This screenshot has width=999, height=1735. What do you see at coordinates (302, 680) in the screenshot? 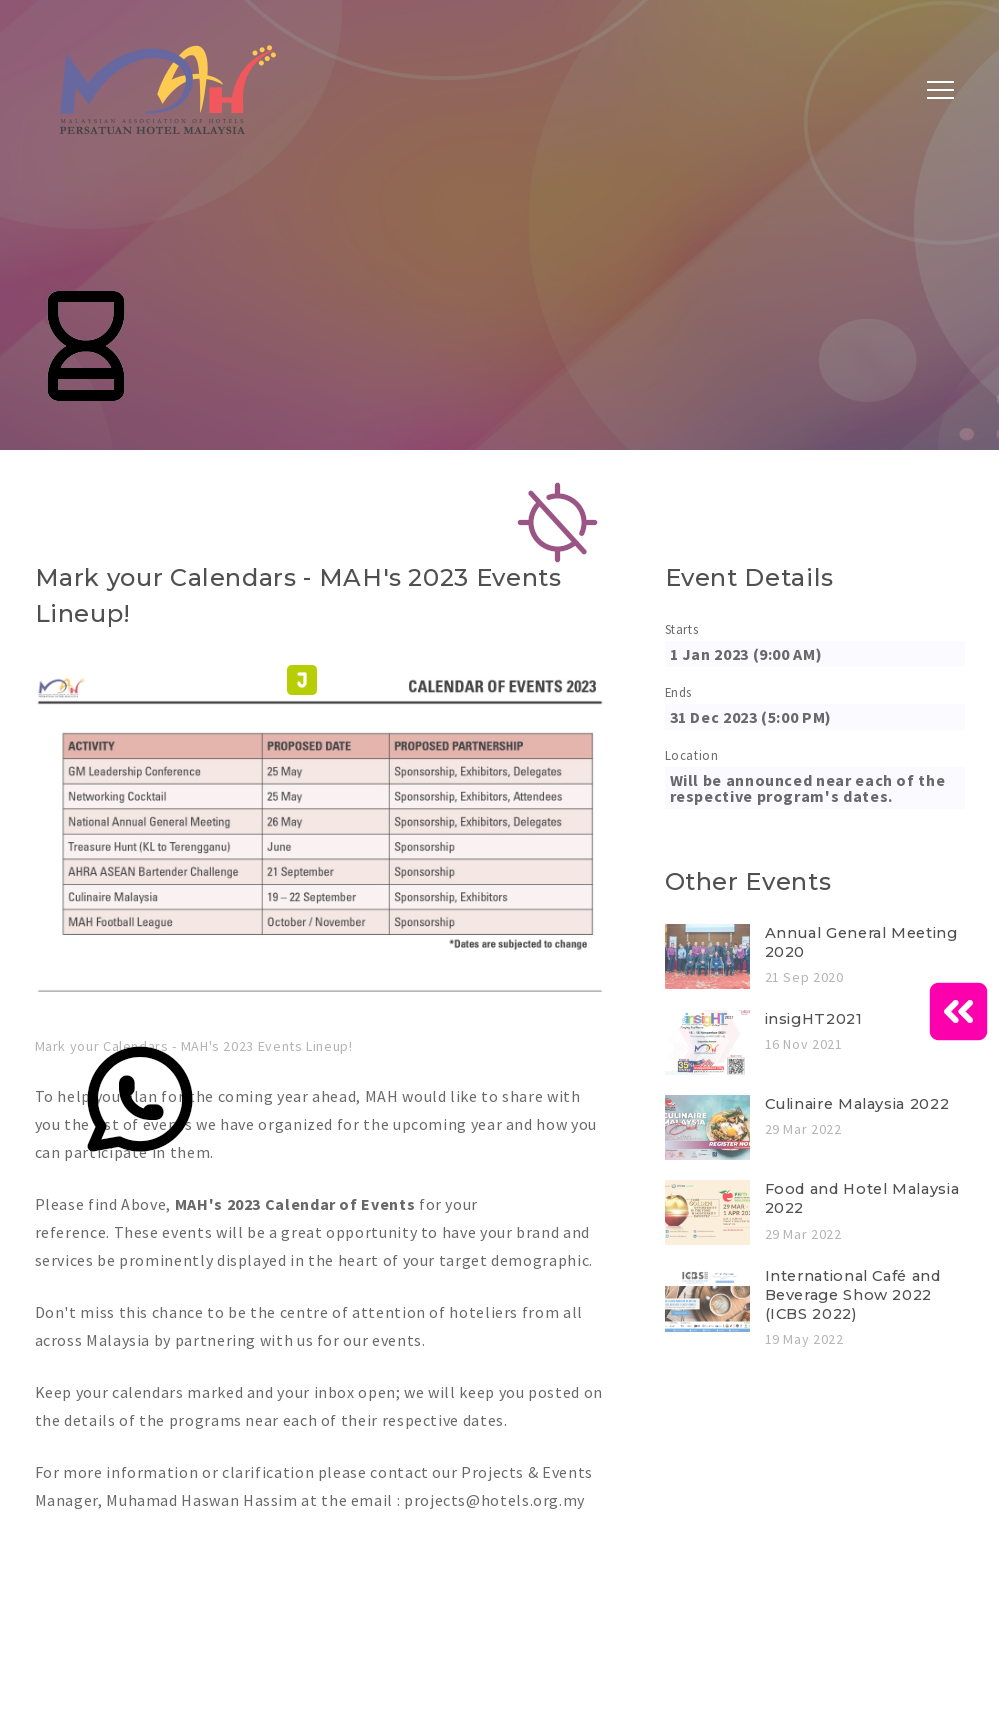
I see `indicates items or sections starting with the letter J` at bounding box center [302, 680].